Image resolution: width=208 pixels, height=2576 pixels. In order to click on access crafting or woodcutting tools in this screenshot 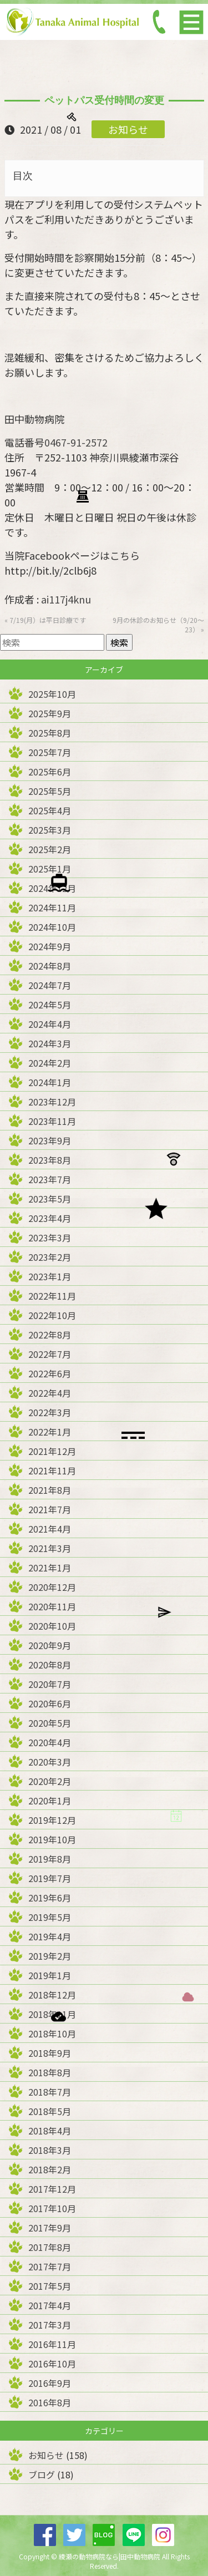, I will do `click(72, 117)`.